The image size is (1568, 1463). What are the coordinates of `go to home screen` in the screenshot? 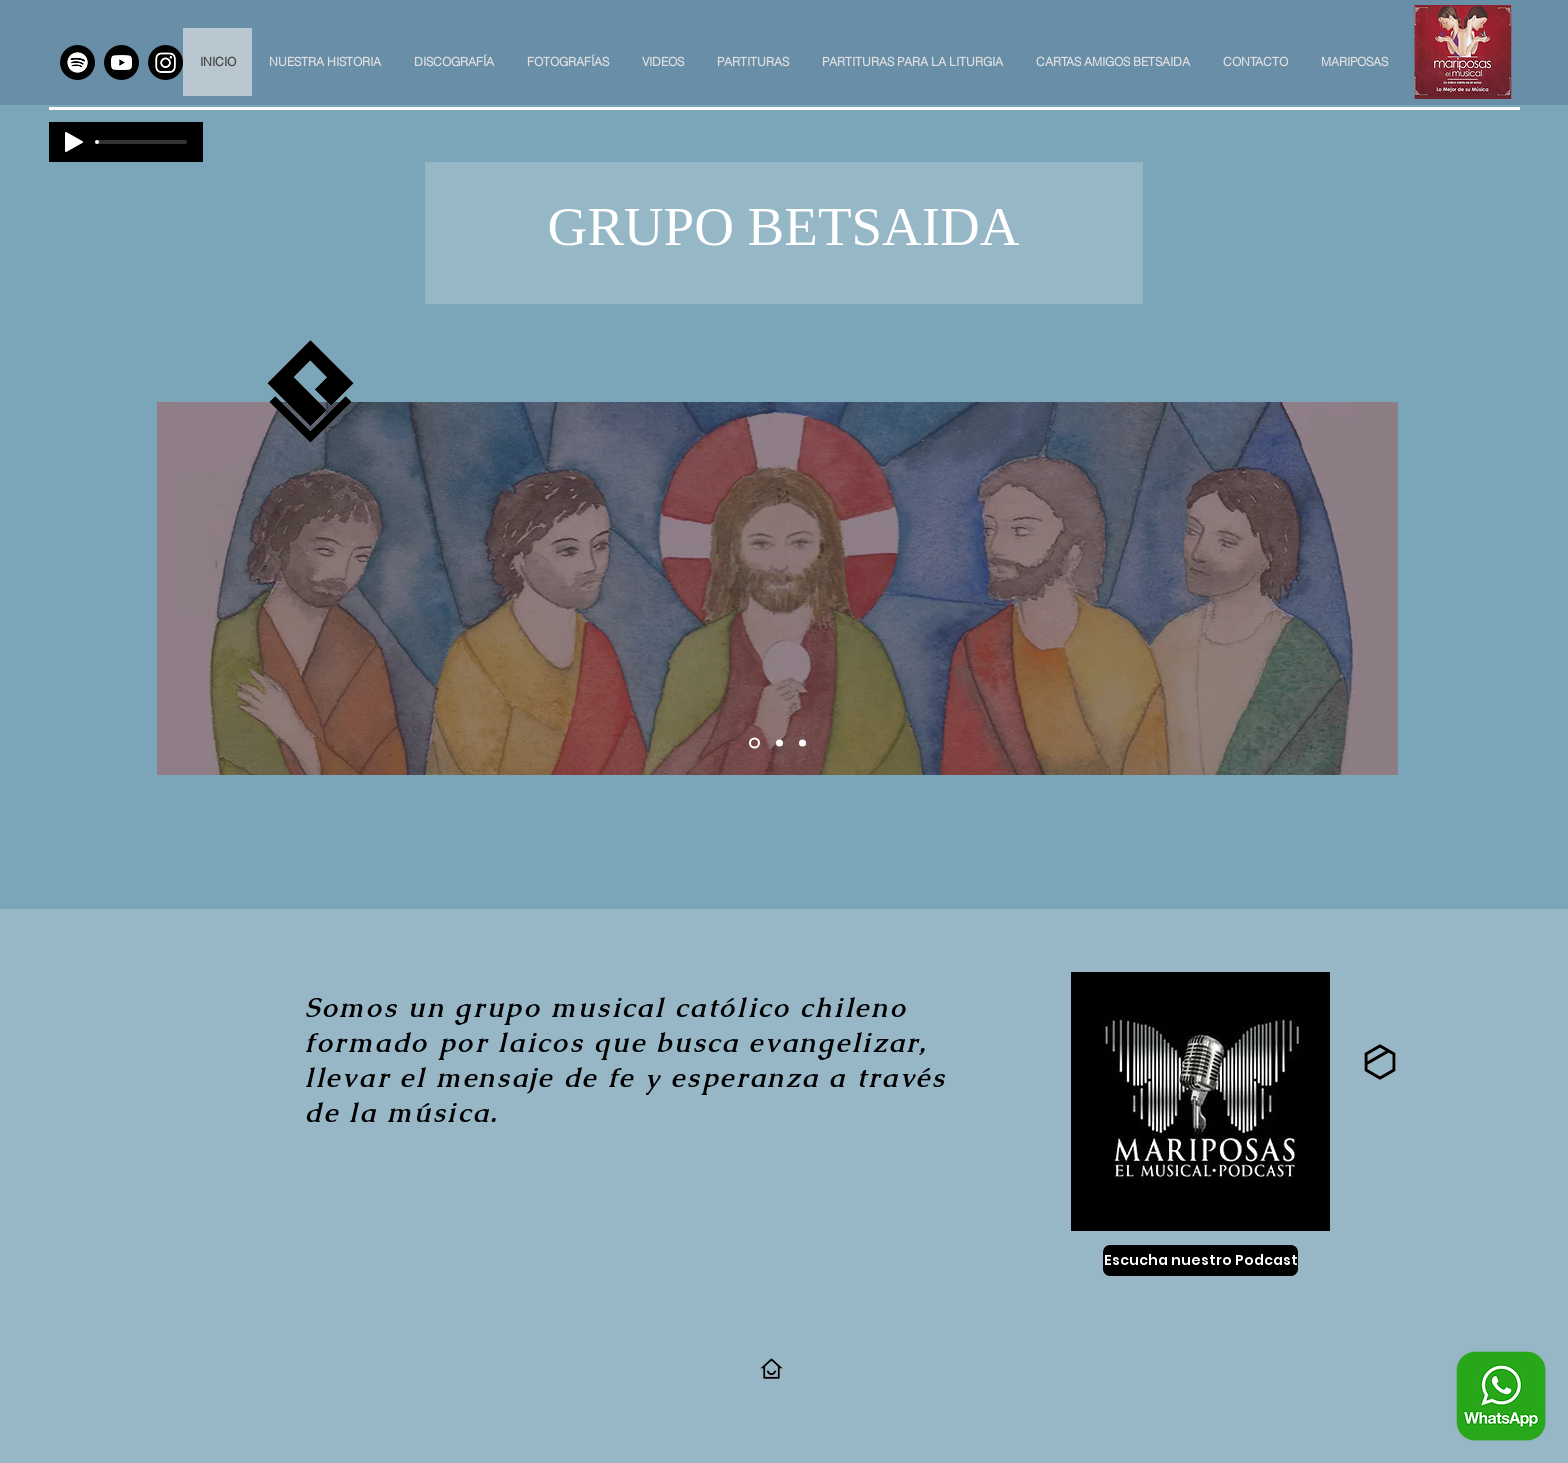 It's located at (771, 1369).